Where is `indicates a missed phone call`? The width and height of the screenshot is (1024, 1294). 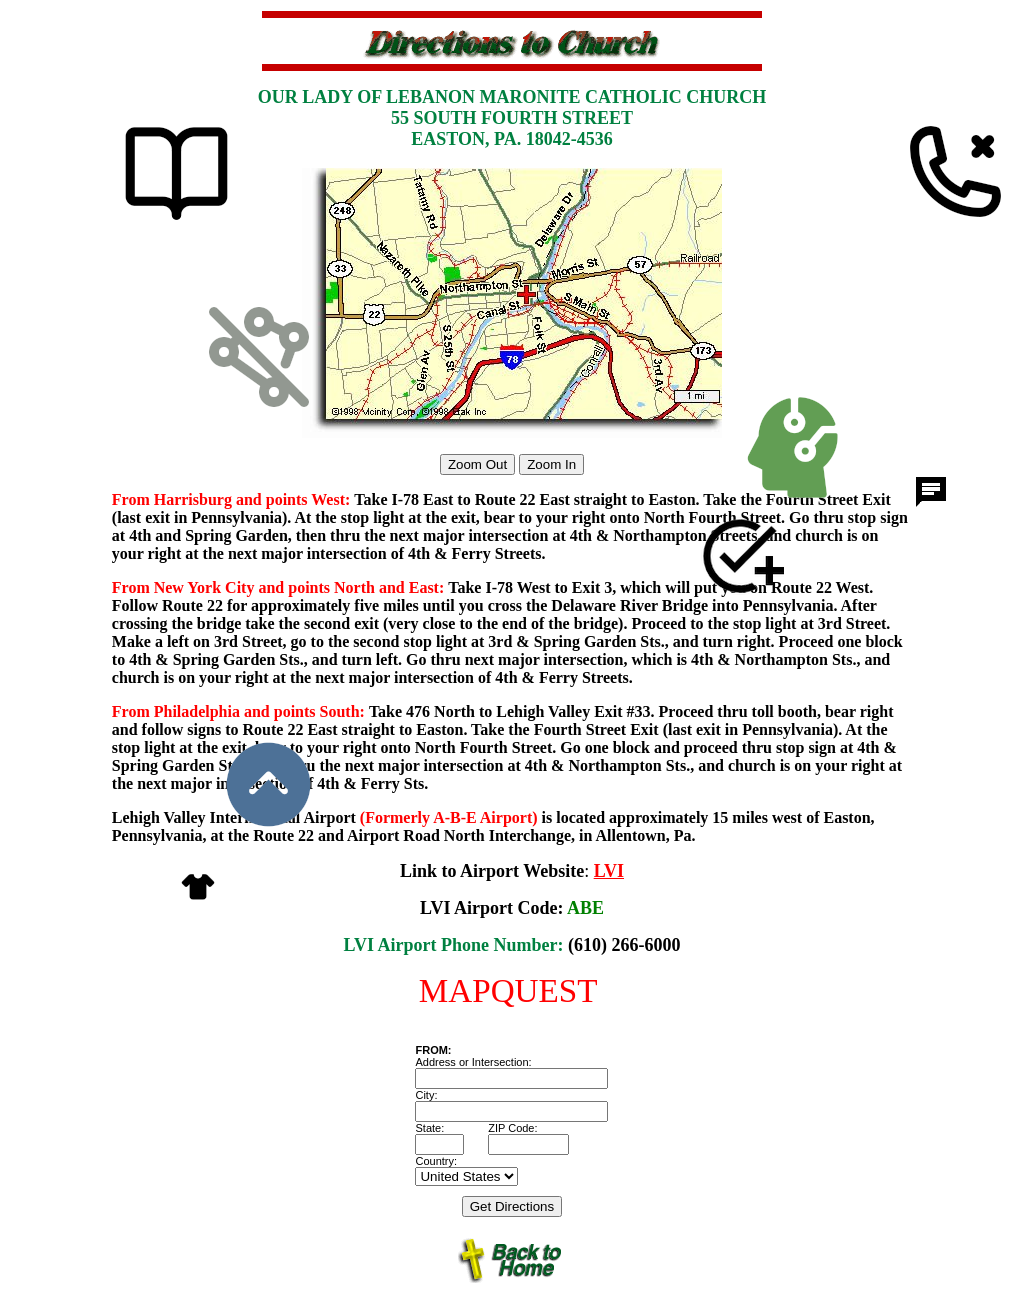 indicates a missed phone call is located at coordinates (955, 171).